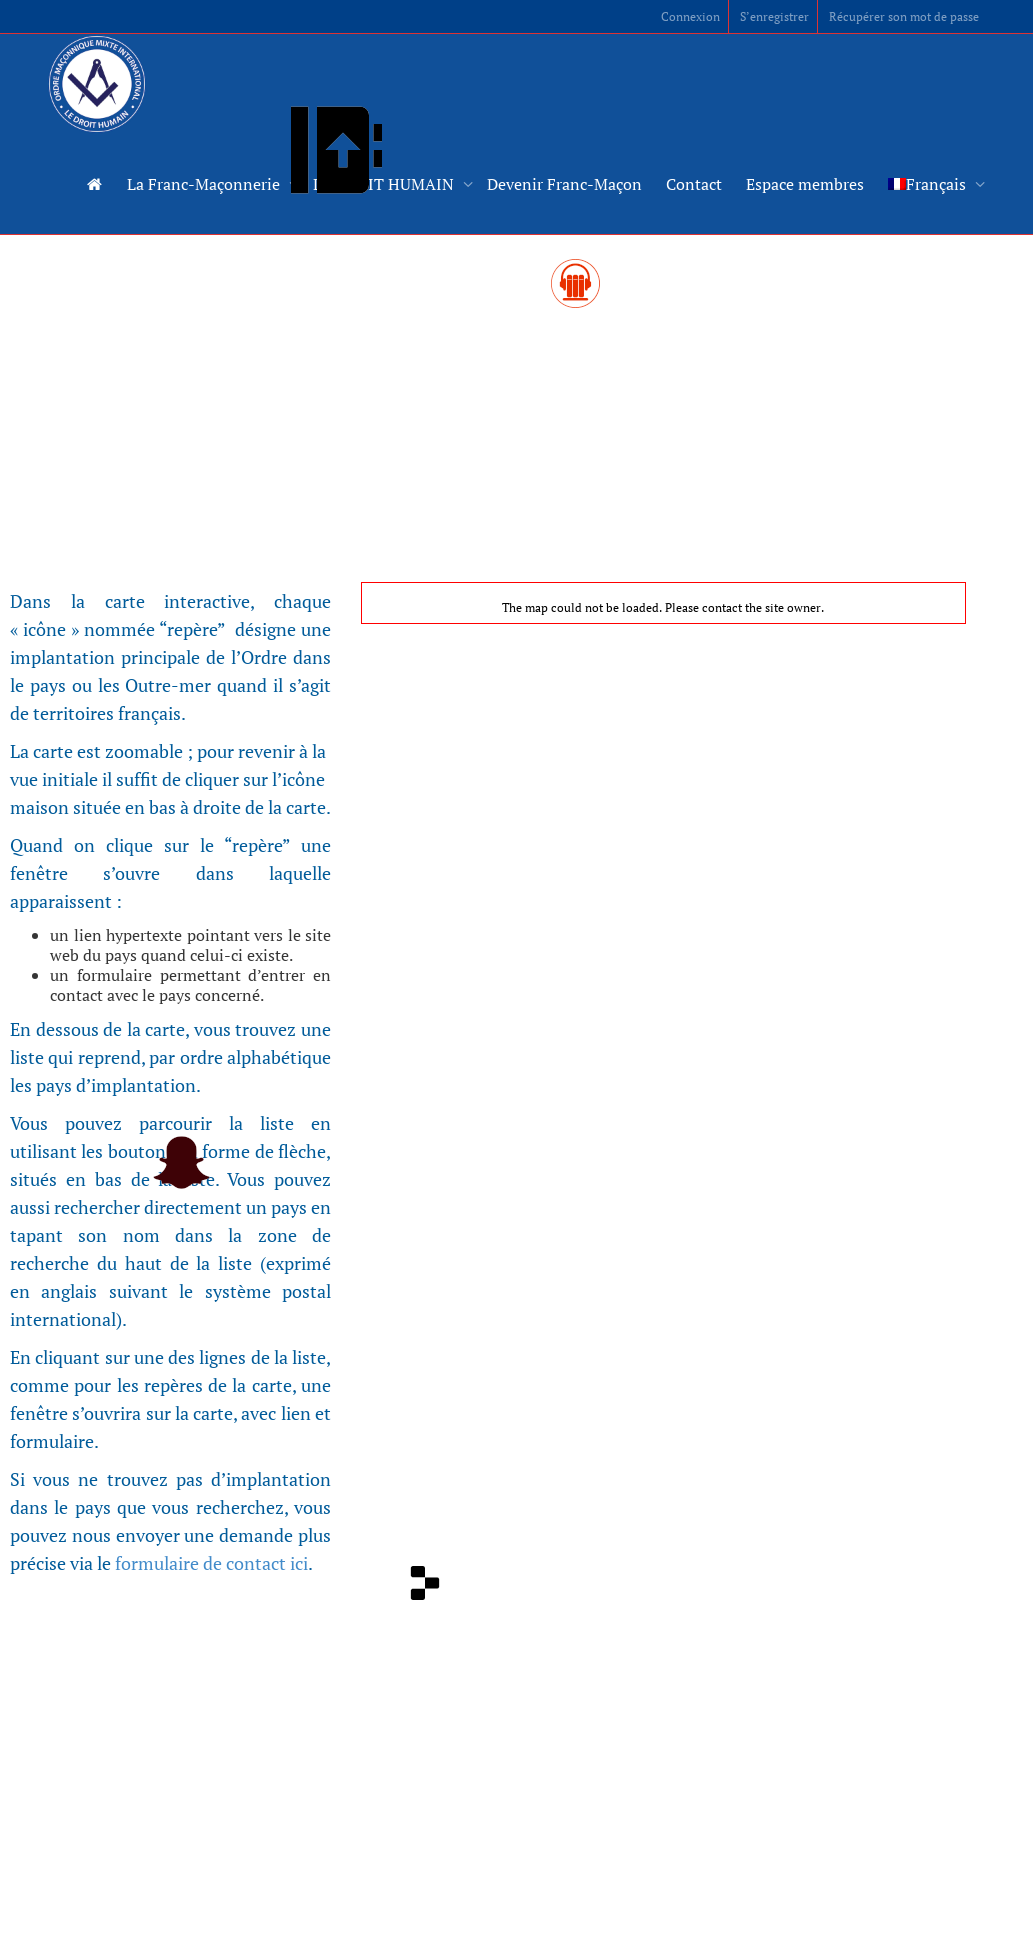 Image resolution: width=1033 pixels, height=1936 pixels. I want to click on open Snapchat app, so click(181, 1161).